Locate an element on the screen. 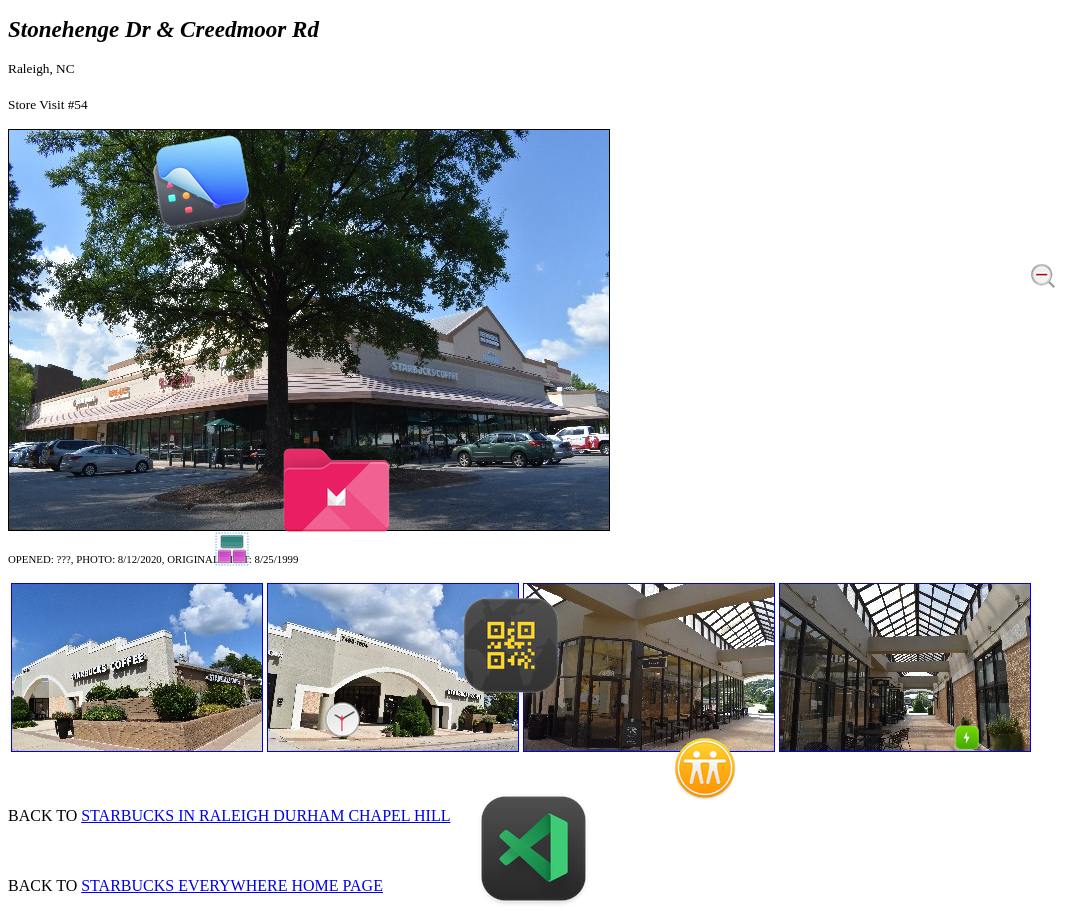 The image size is (1092, 911). access screen capture or screenshot tool is located at coordinates (200, 183).